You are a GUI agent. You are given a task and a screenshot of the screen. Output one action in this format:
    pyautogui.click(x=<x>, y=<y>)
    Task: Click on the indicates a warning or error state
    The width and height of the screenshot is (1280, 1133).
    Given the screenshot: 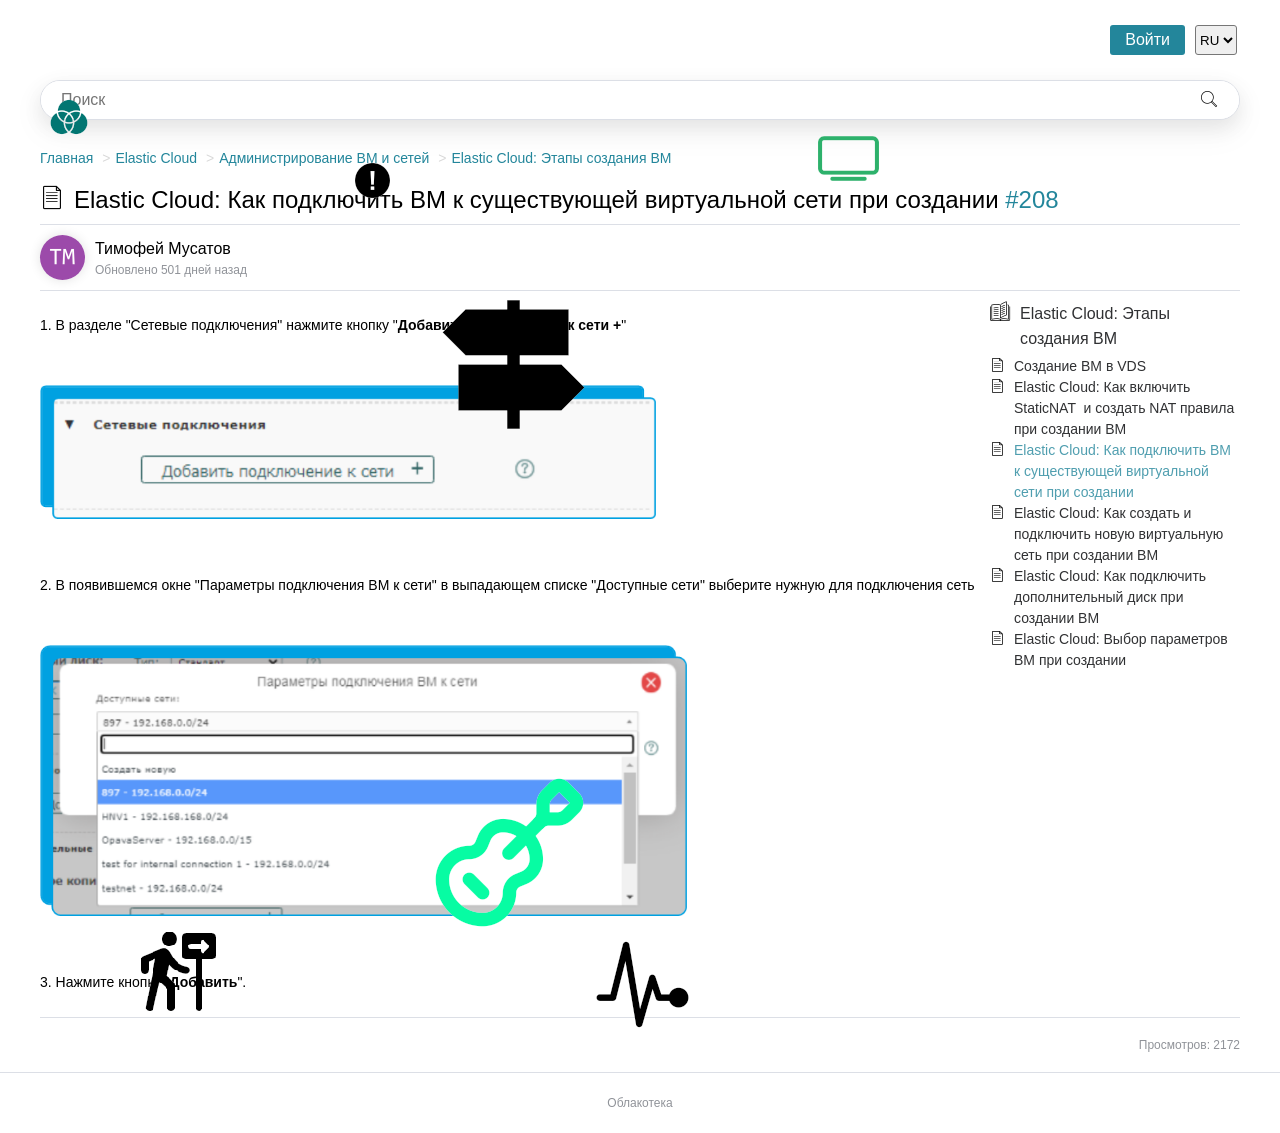 What is the action you would take?
    pyautogui.click(x=372, y=180)
    